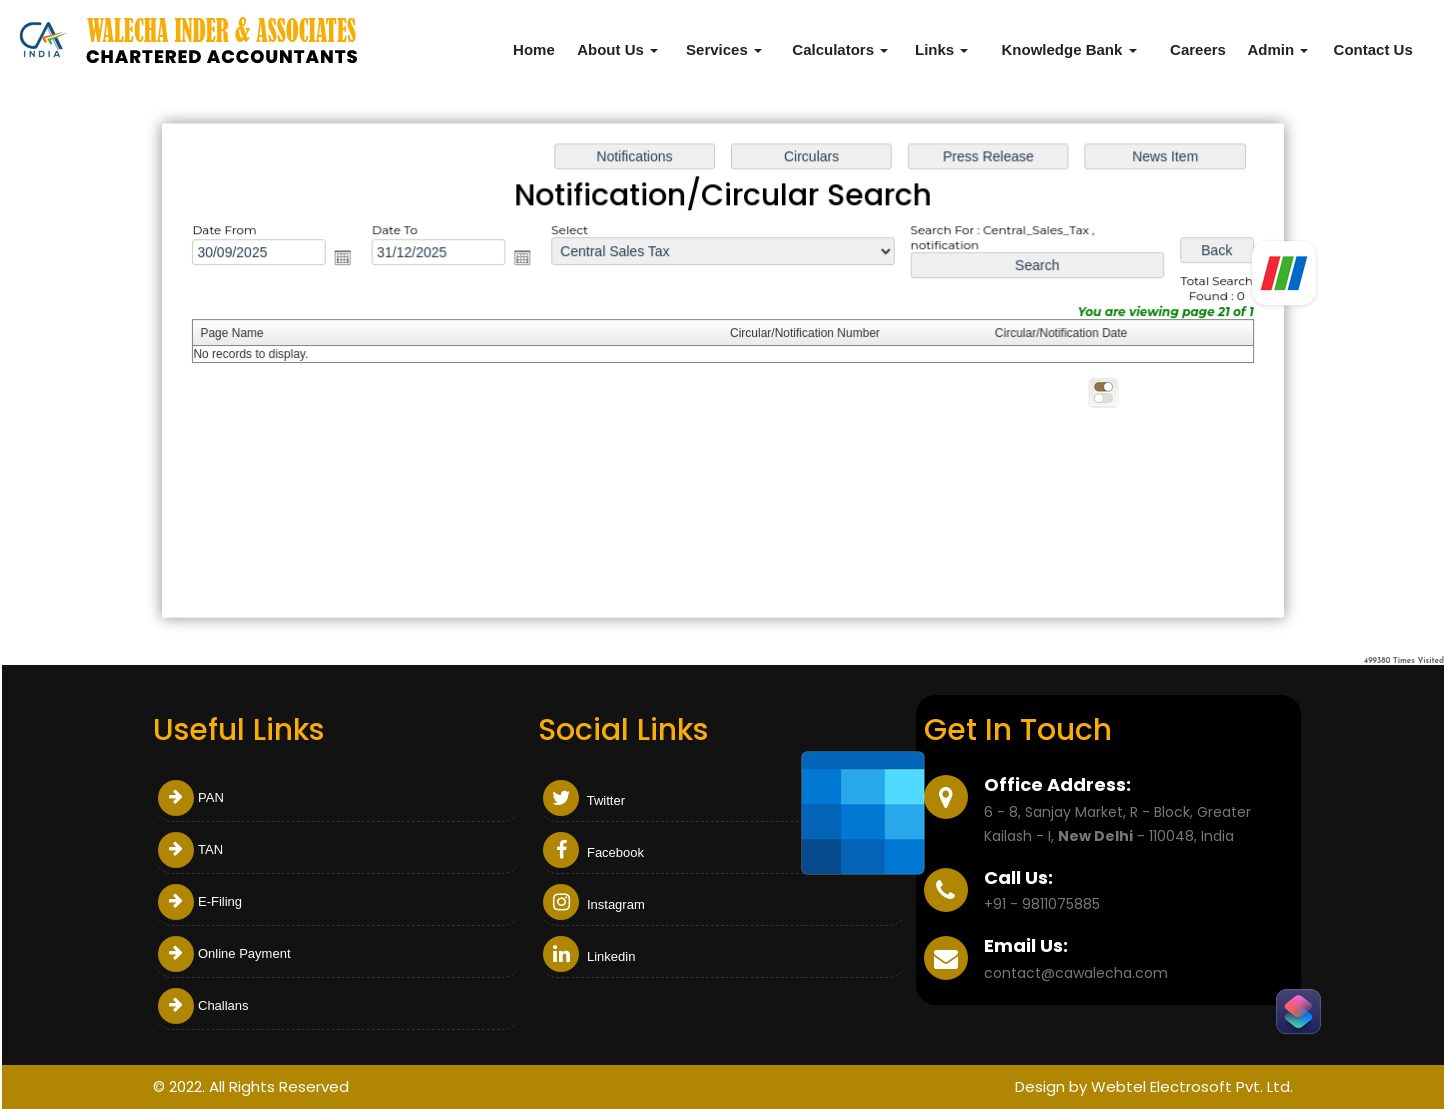  What do you see at coordinates (1284, 274) in the screenshot?
I see `open ParaView application` at bounding box center [1284, 274].